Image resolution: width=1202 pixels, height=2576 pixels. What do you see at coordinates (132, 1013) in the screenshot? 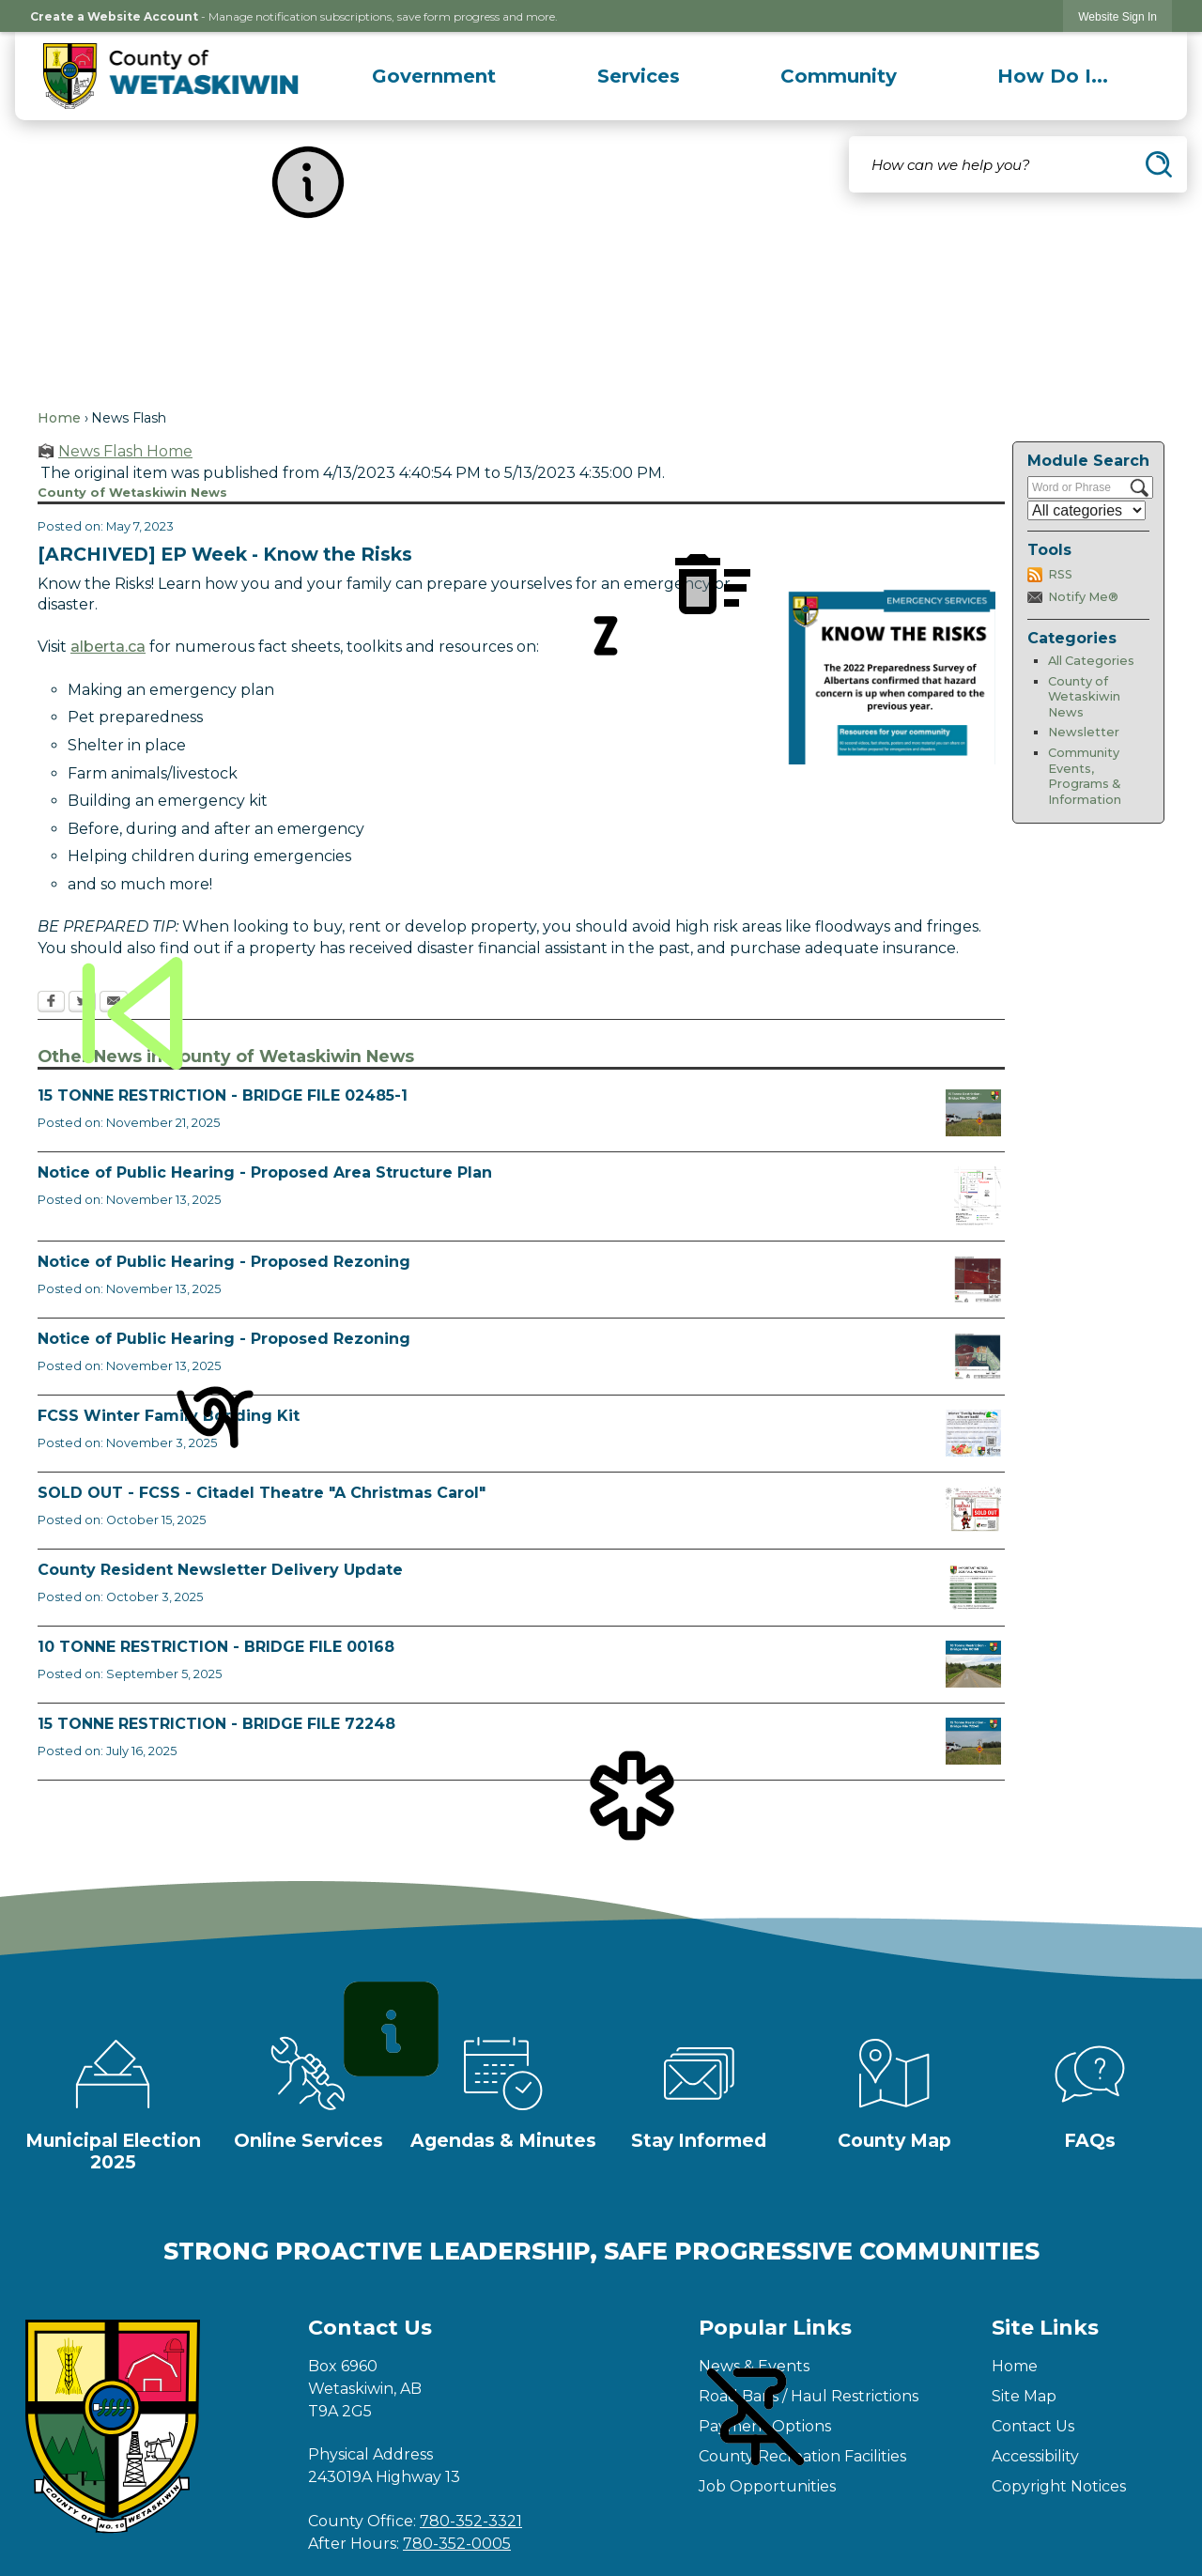
I see `skip to previous track` at bounding box center [132, 1013].